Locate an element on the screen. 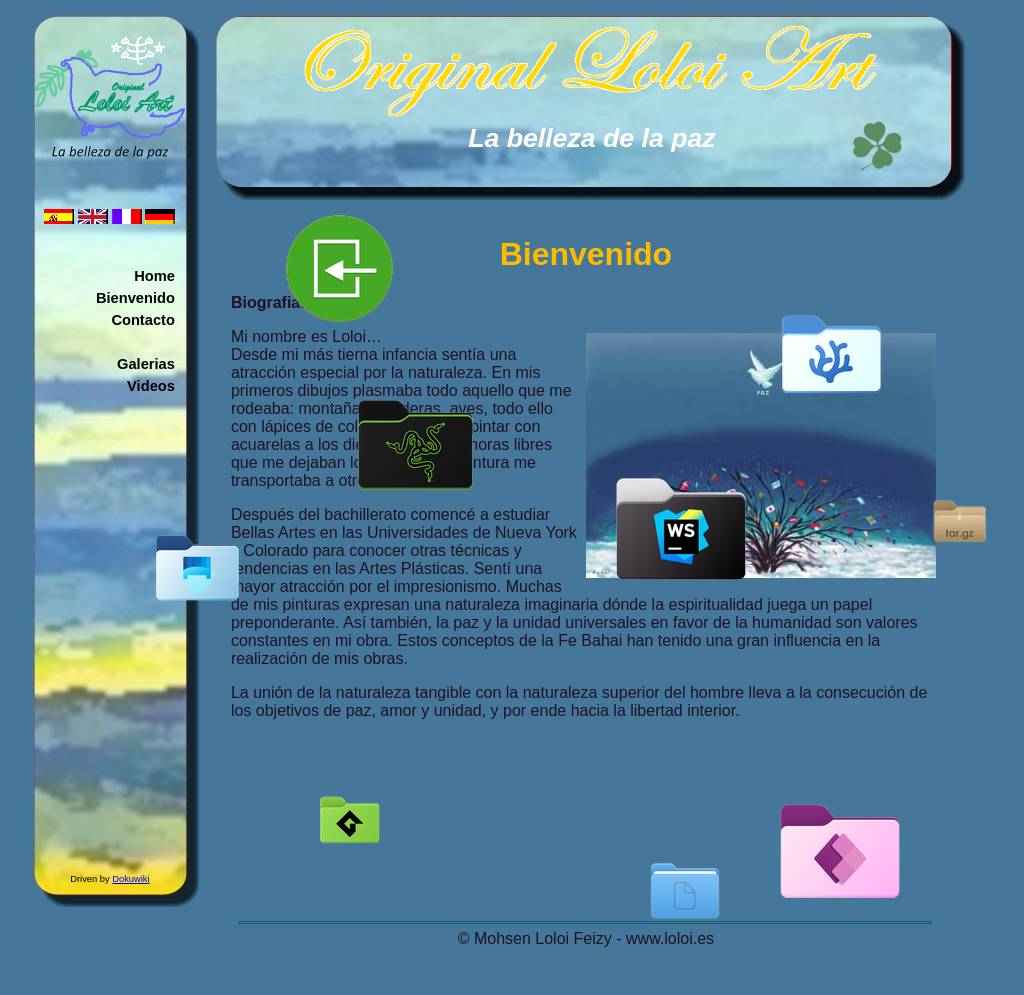 The image size is (1024, 995). open your documents folder is located at coordinates (685, 891).